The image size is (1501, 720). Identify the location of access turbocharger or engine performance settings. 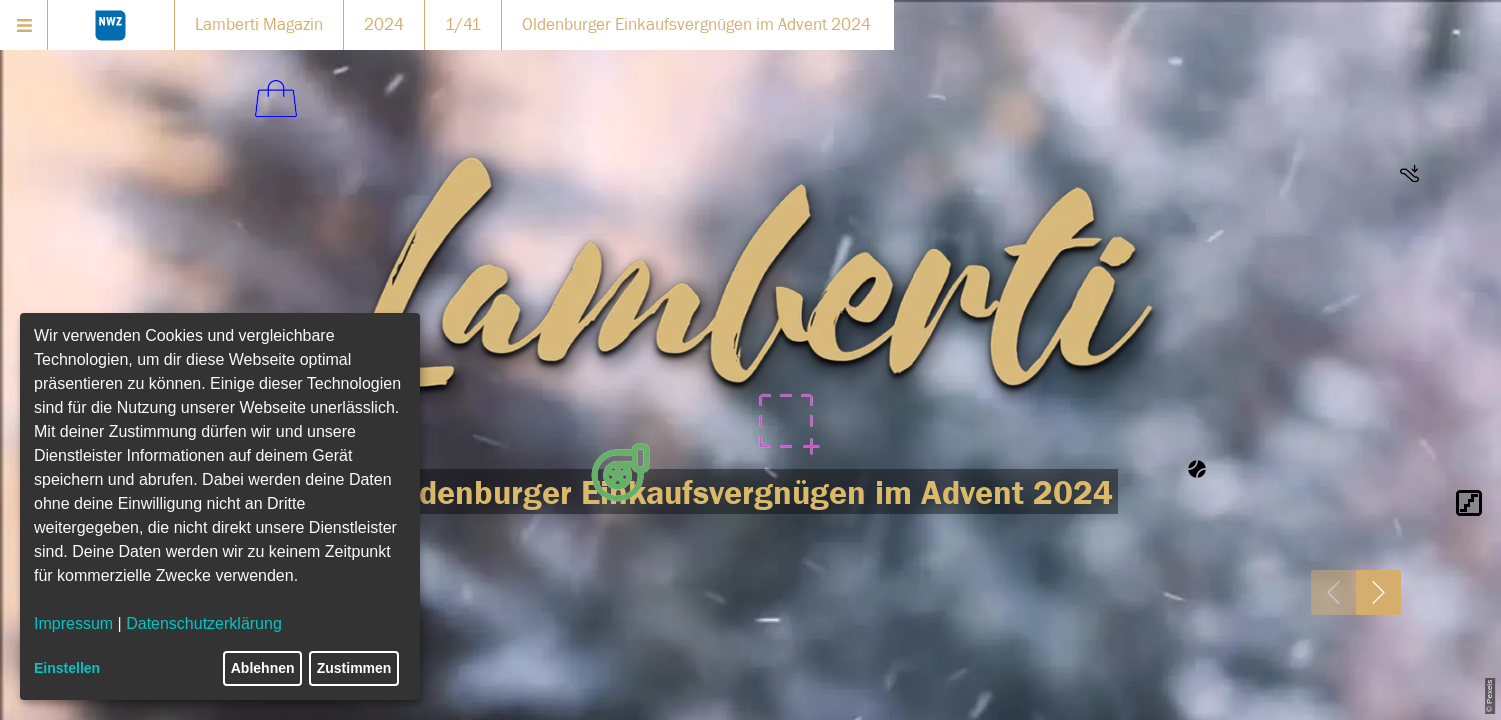
(620, 472).